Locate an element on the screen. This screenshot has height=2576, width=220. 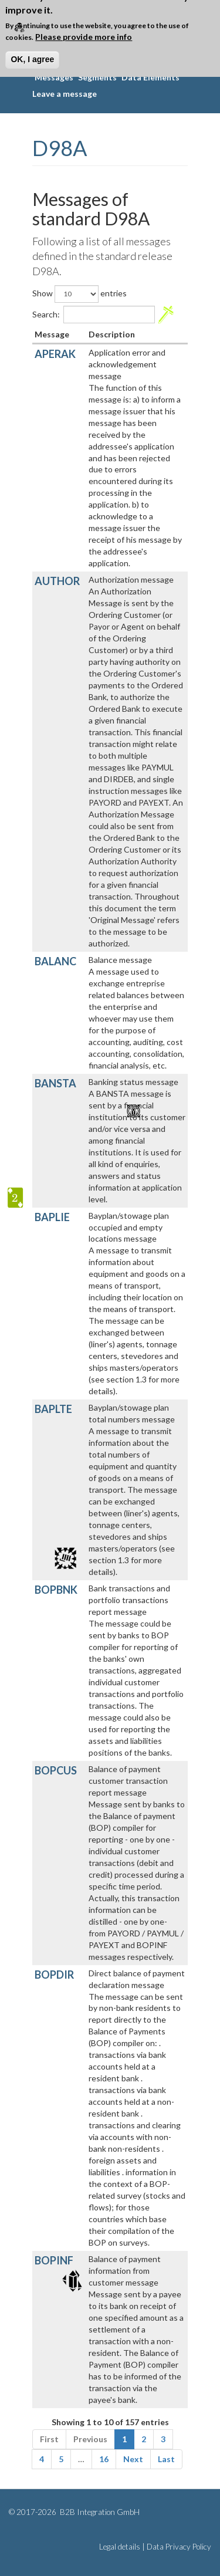
access game avatar or player profile is located at coordinates (133, 1111).